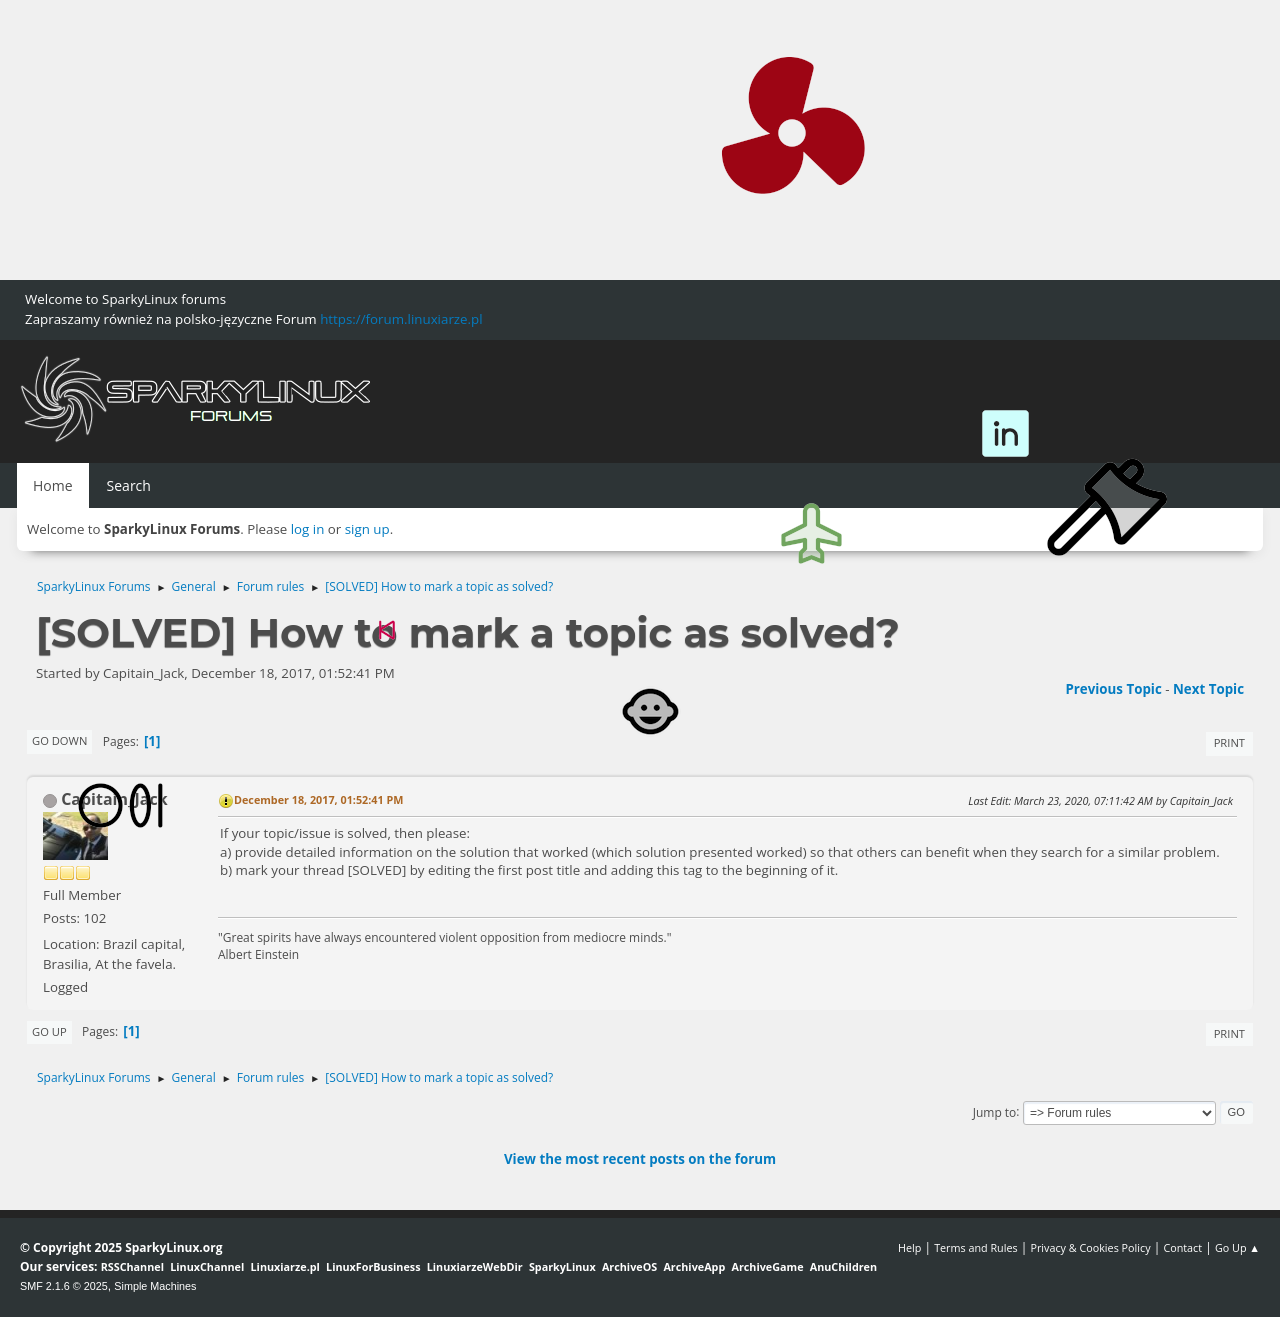 This screenshot has height=1317, width=1280. I want to click on adjust fan or ventilation settings, so click(792, 133).